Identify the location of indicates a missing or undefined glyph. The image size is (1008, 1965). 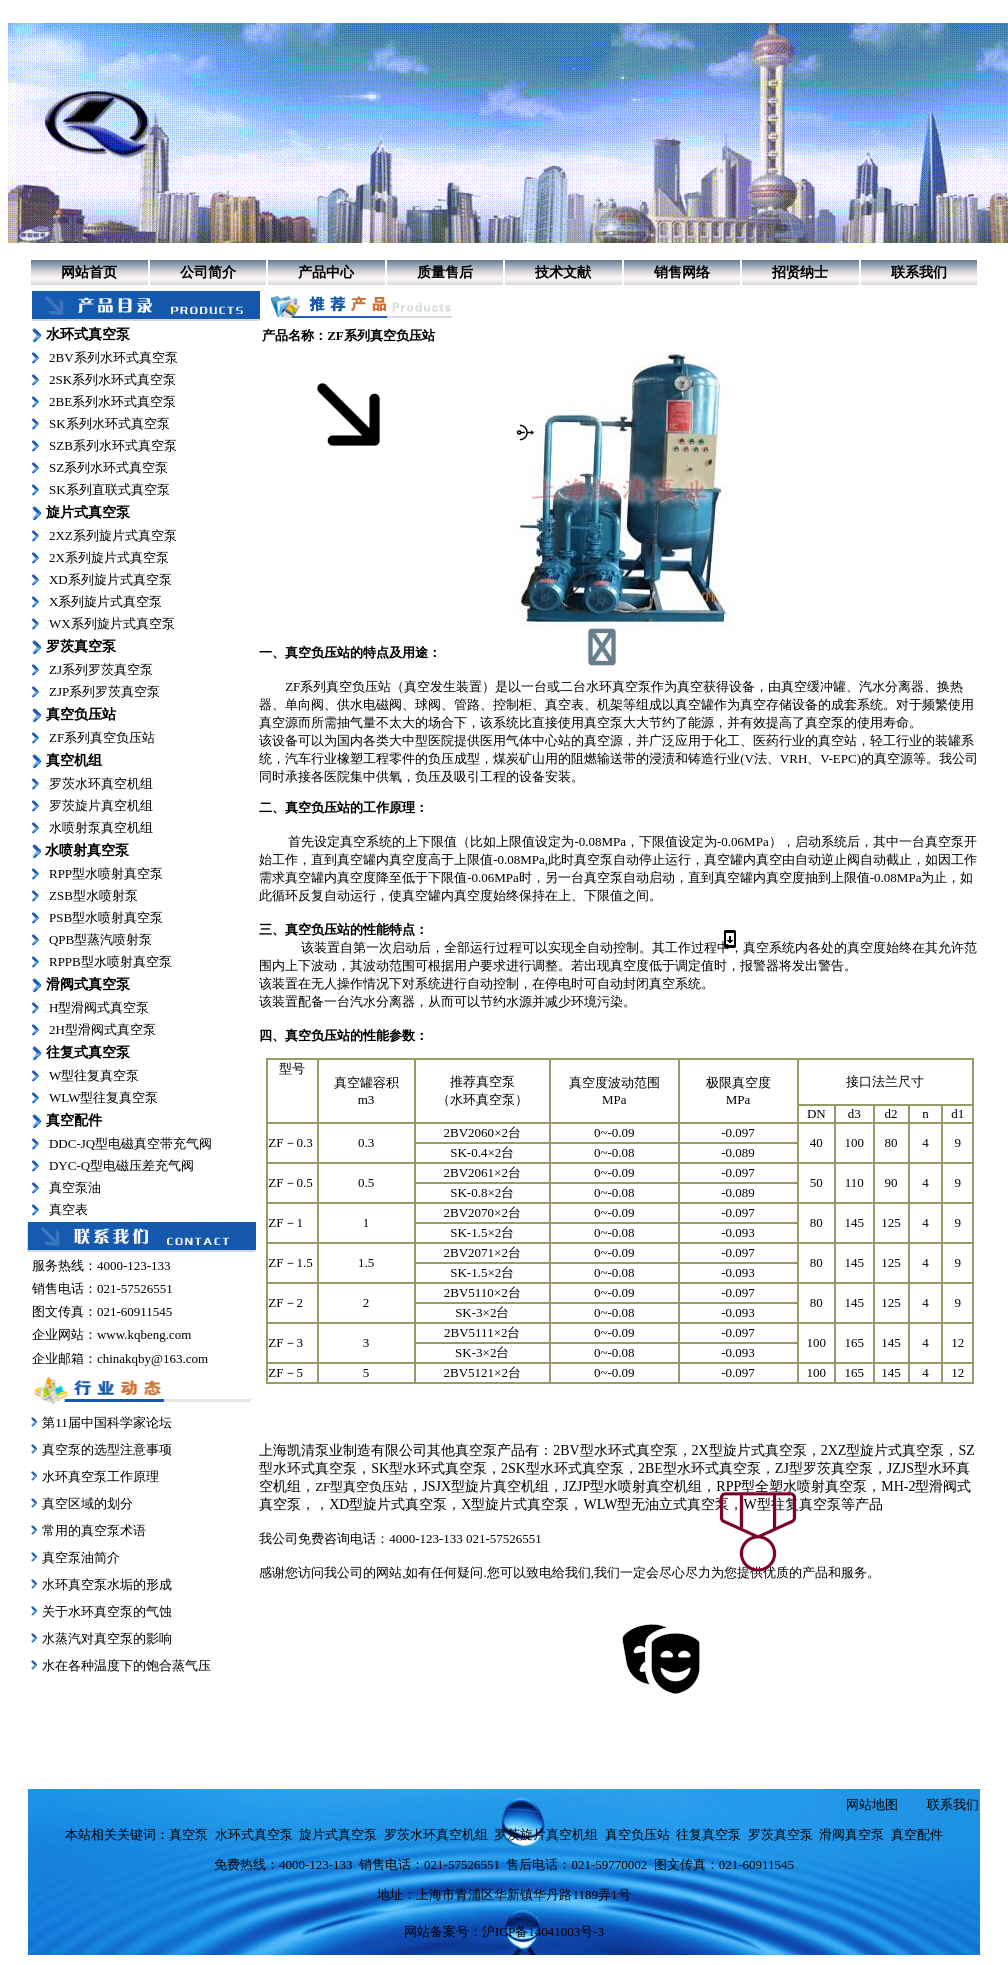
(602, 647).